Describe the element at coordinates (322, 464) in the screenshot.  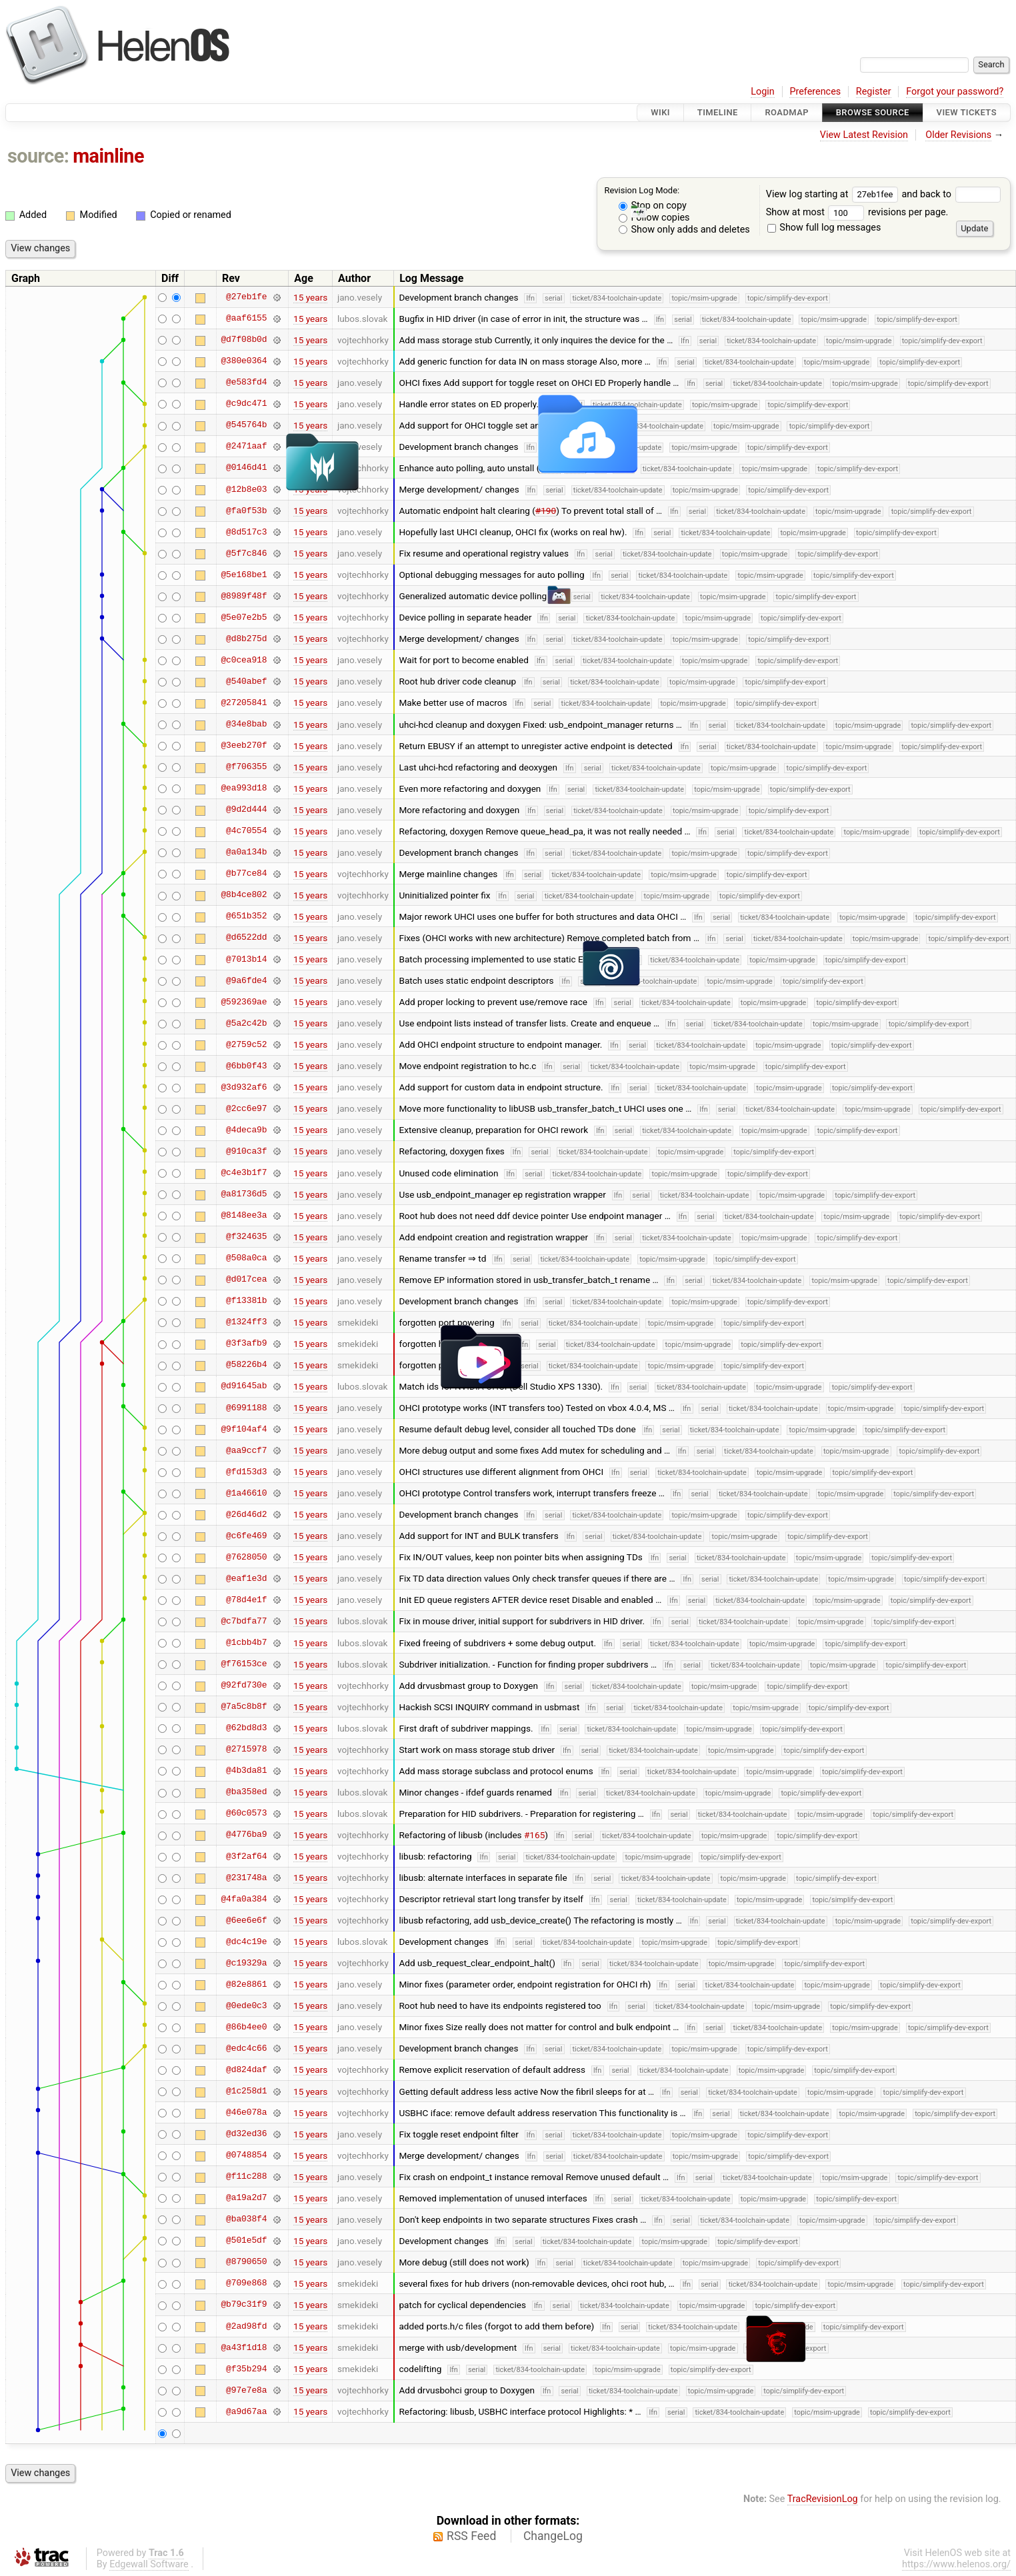
I see `open acer predator game files folder` at that location.